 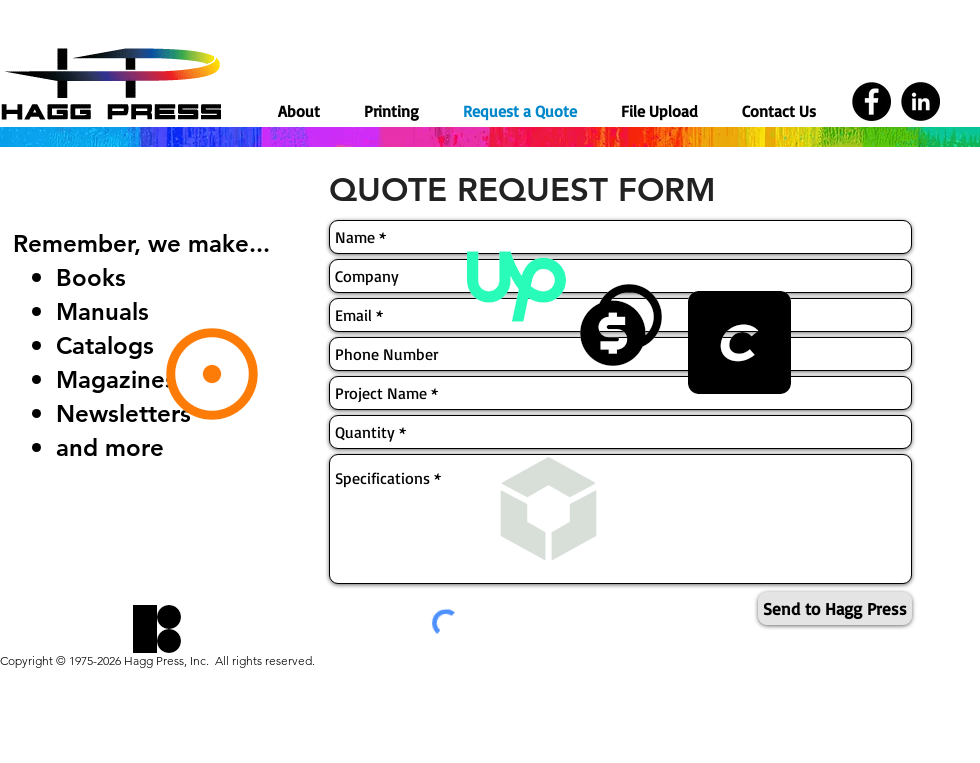 I want to click on craft cms logo, so click(x=739, y=342).